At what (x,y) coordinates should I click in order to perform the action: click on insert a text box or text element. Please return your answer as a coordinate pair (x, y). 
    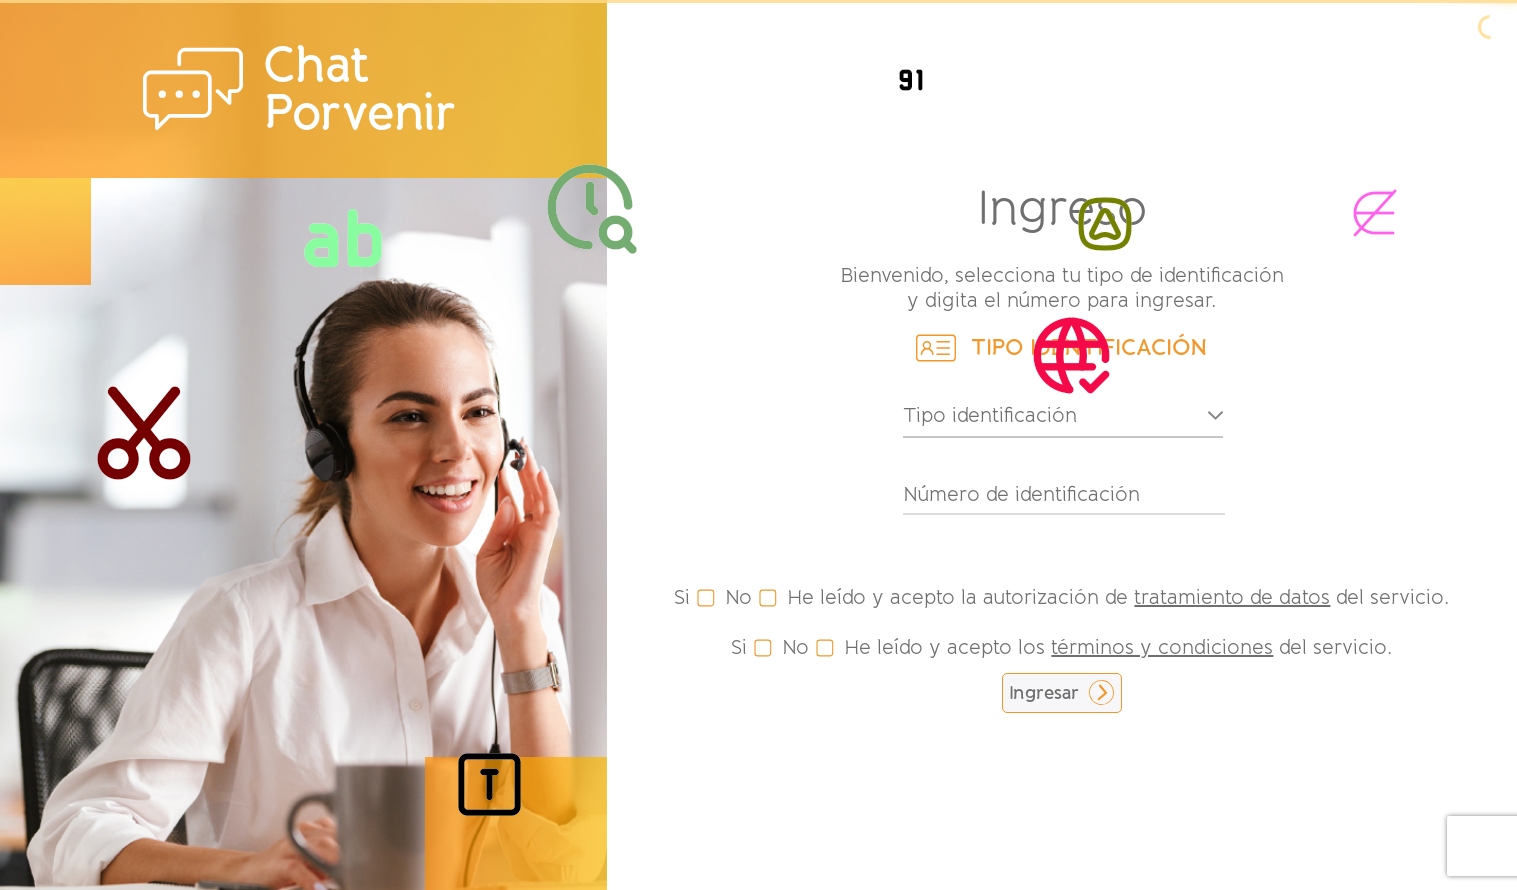
    Looking at the image, I should click on (489, 784).